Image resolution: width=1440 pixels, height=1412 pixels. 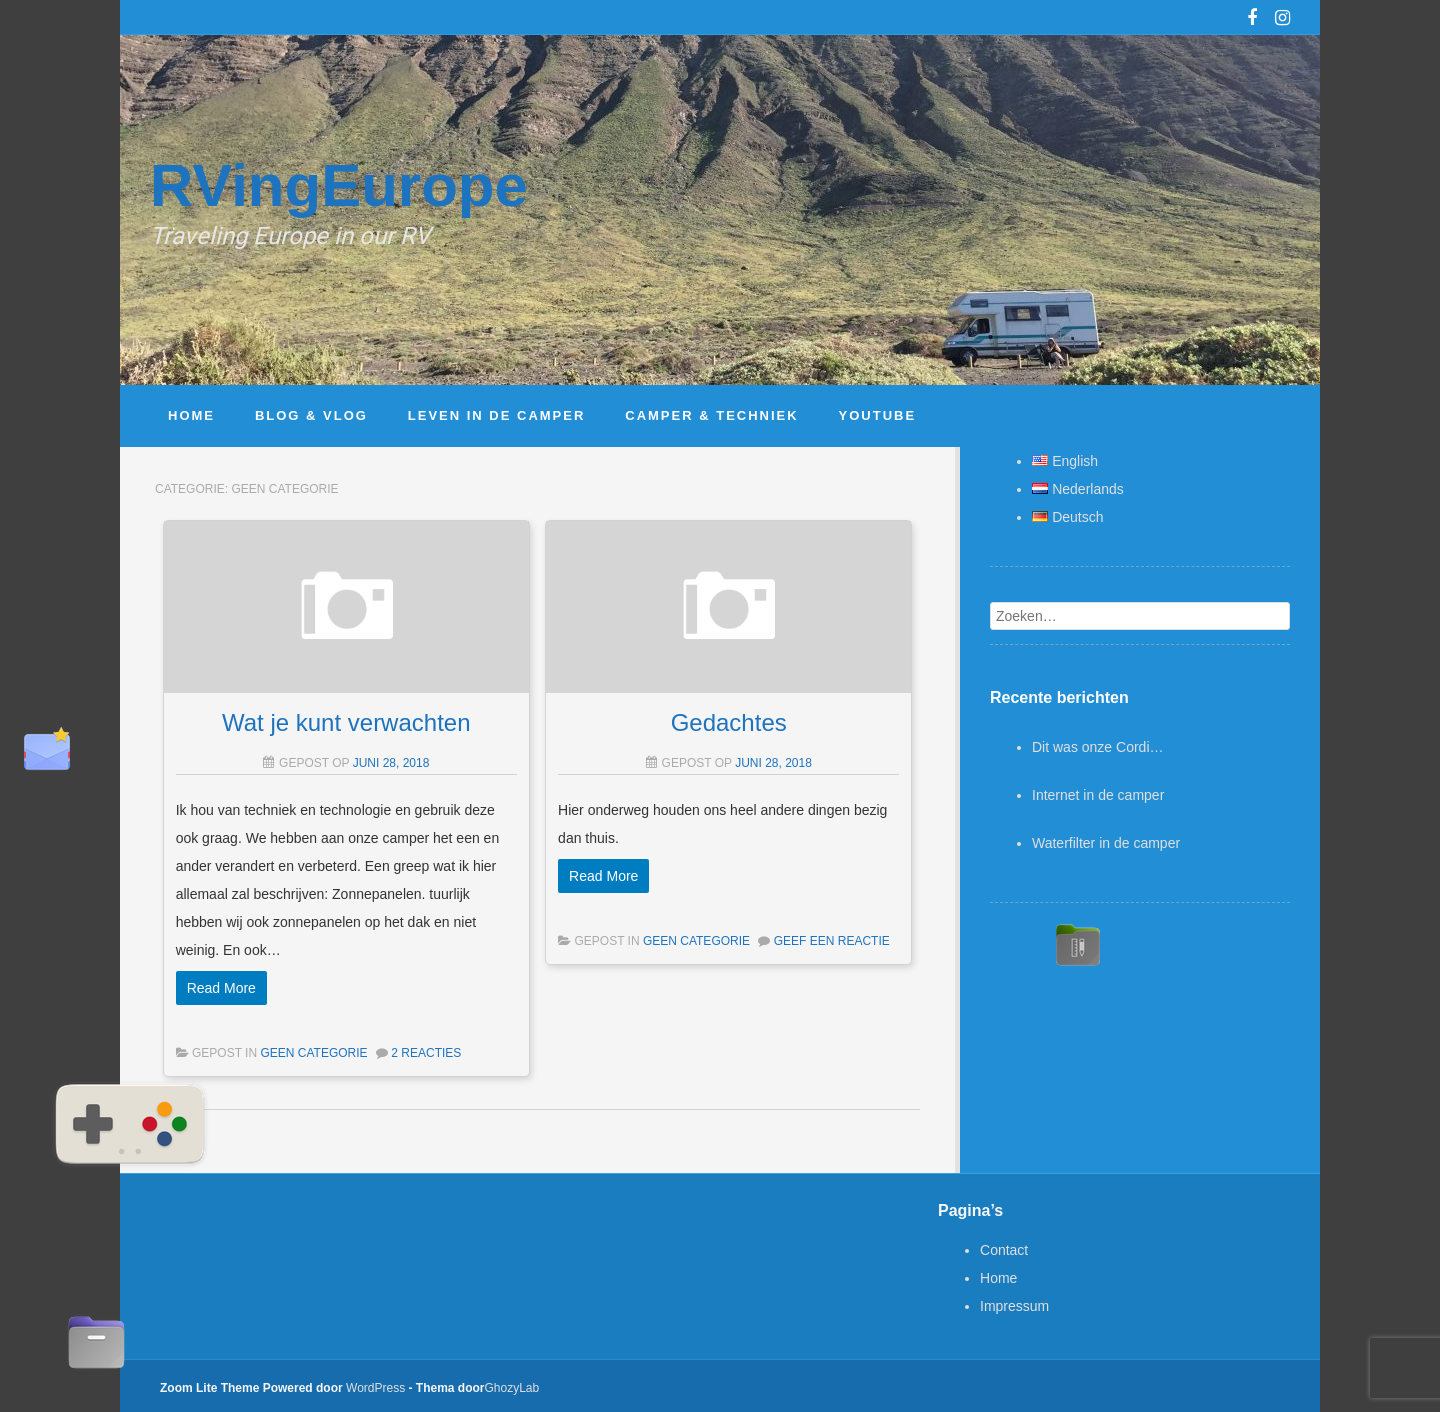 What do you see at coordinates (130, 1124) in the screenshot?
I see `open the games category or folder` at bounding box center [130, 1124].